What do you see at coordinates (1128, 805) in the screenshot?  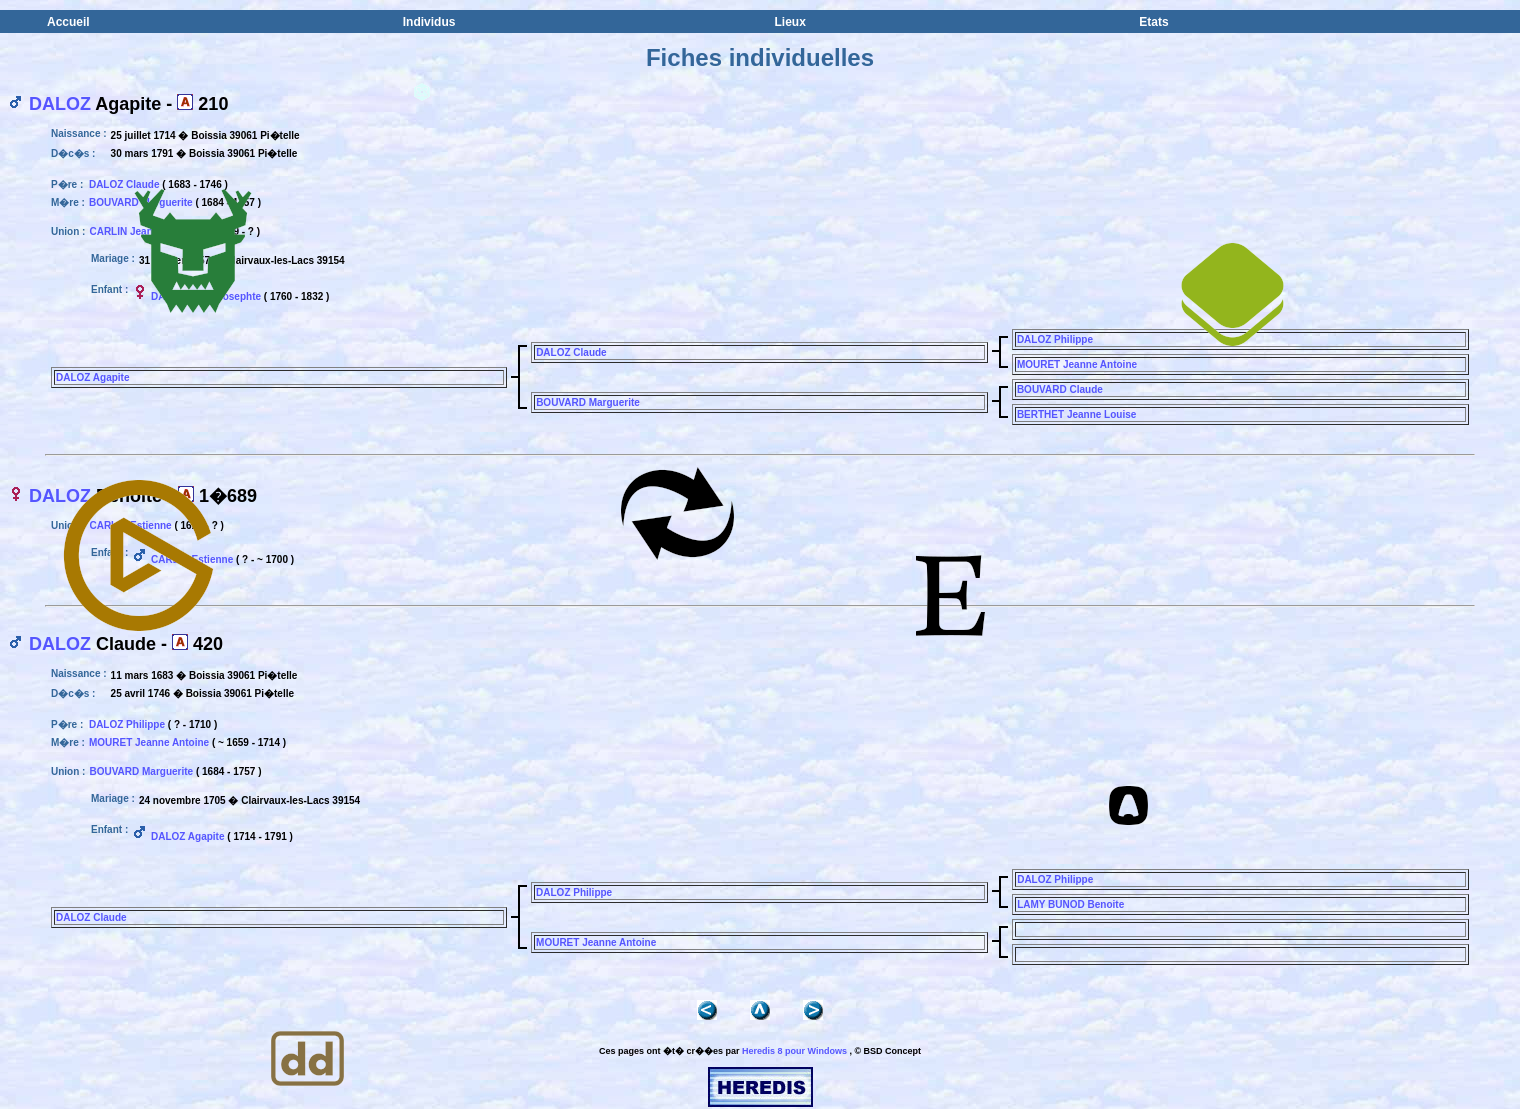 I see `open the Aircall app` at bounding box center [1128, 805].